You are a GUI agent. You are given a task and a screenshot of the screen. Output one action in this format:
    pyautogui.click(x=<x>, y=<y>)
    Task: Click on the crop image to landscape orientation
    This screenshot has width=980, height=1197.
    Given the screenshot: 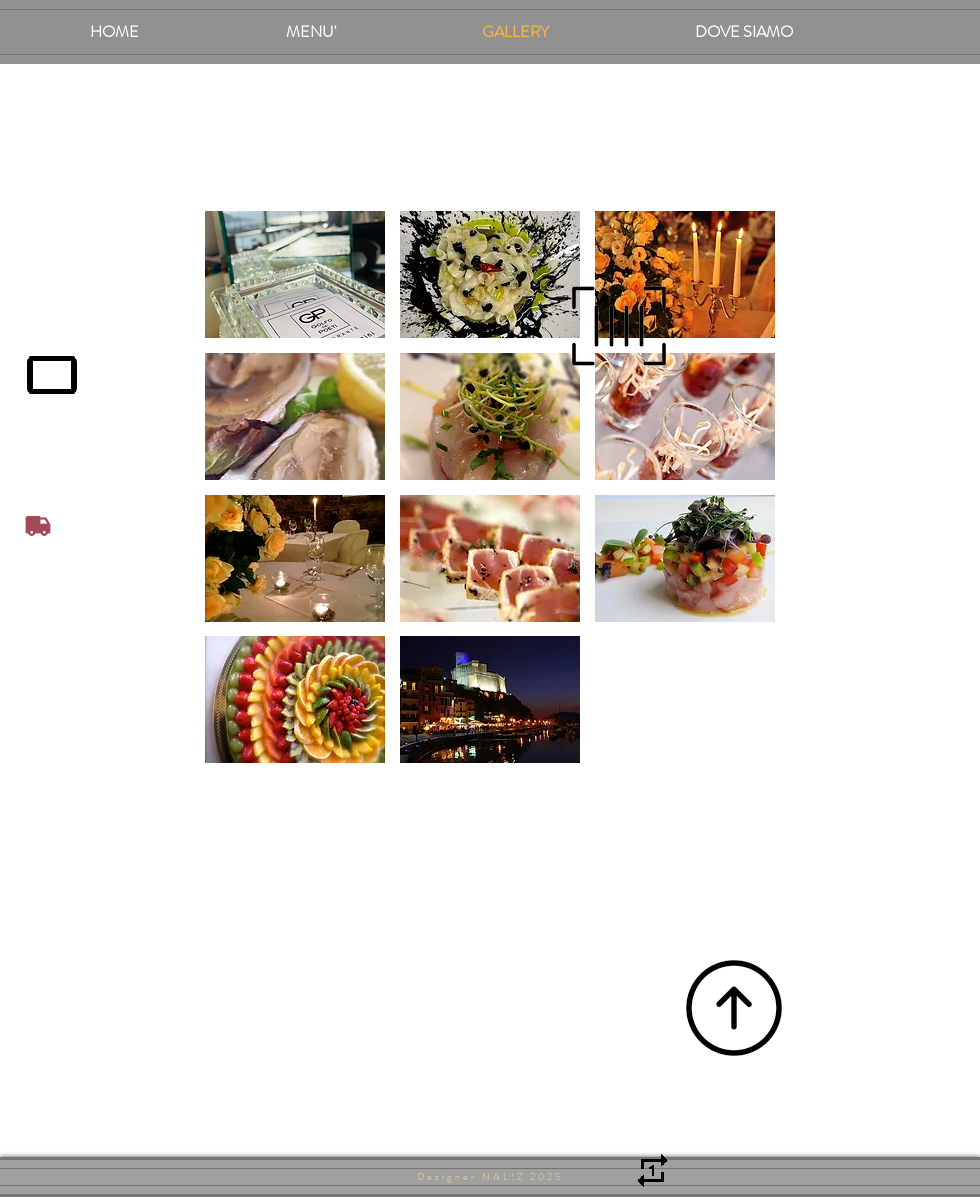 What is the action you would take?
    pyautogui.click(x=52, y=375)
    